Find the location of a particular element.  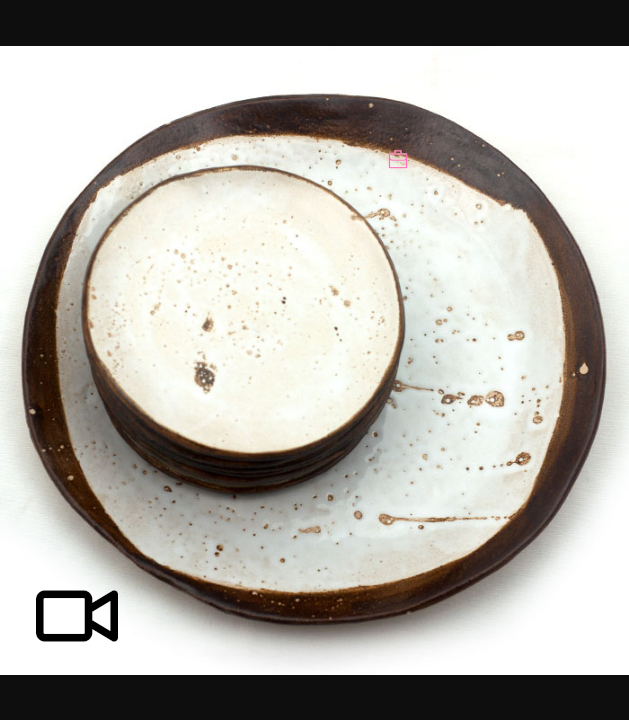

start a video call is located at coordinates (77, 616).